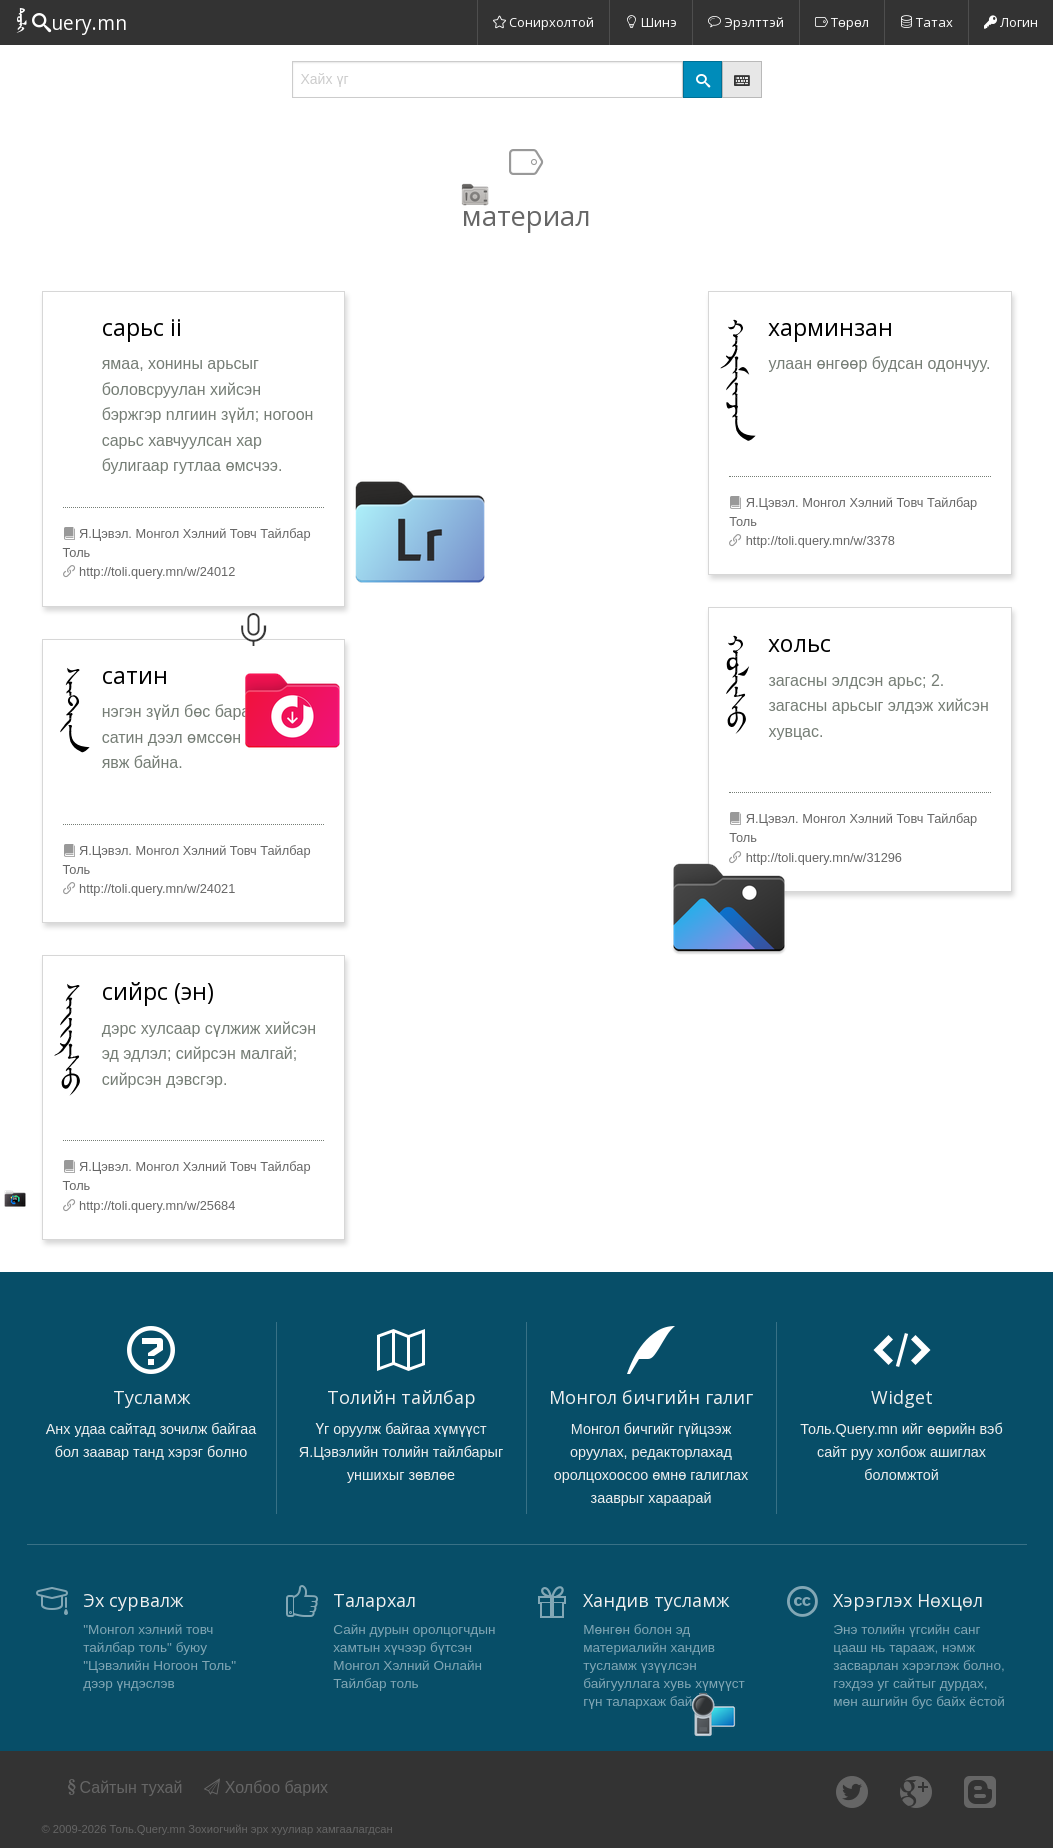 The width and height of the screenshot is (1053, 1848). I want to click on folder containing JetBrains DataSpell project files, so click(15, 1199).